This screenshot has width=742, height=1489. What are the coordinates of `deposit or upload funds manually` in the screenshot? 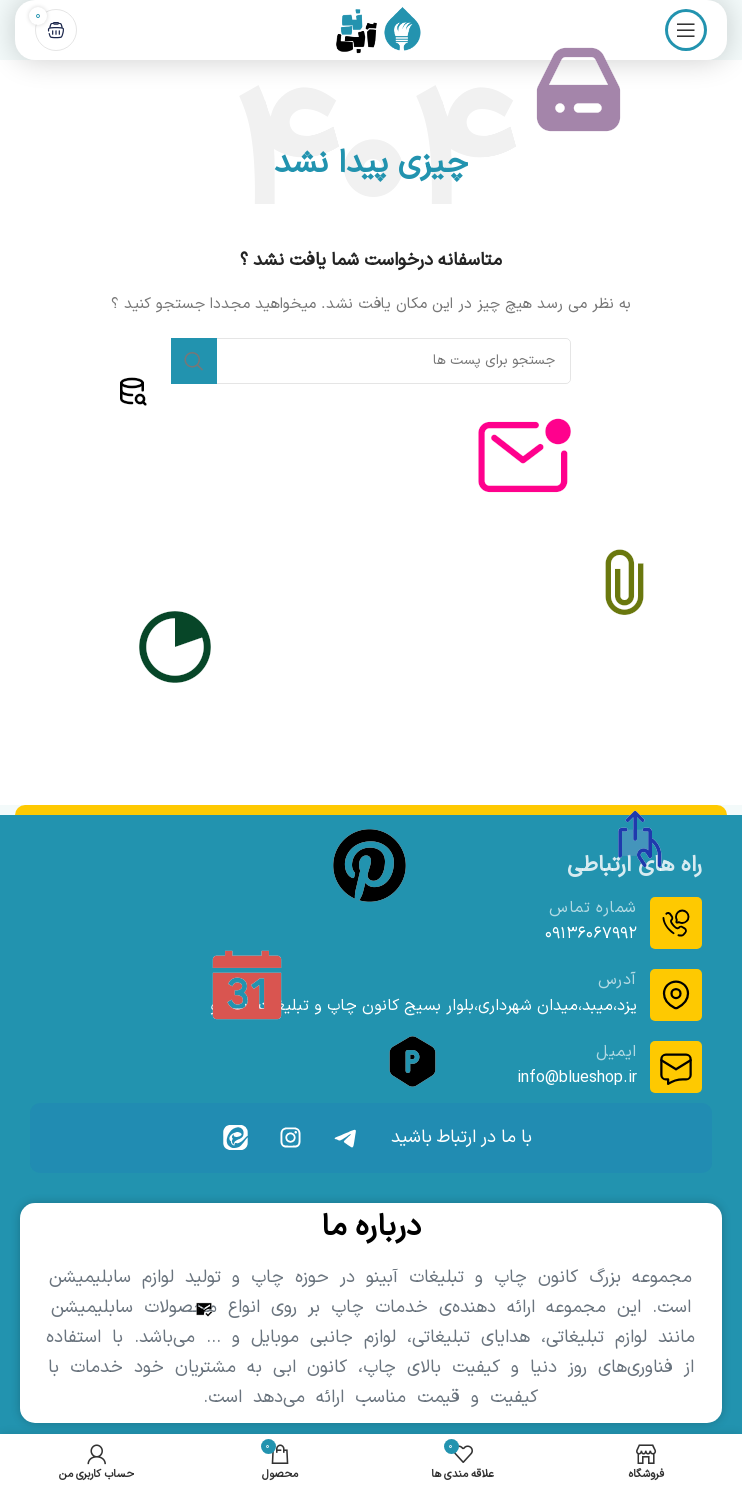 It's located at (637, 839).